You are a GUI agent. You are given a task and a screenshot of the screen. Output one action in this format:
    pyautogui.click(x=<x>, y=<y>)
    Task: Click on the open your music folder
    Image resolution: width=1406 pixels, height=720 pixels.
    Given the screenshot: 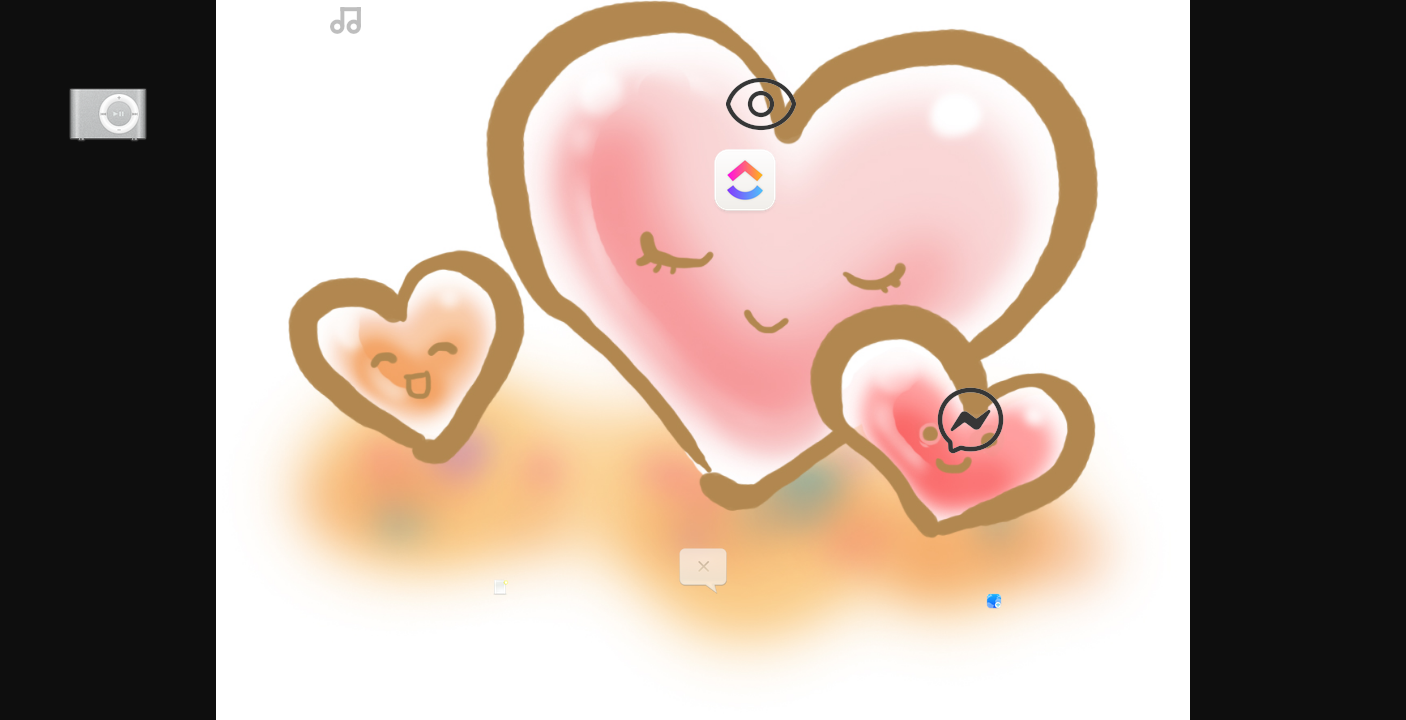 What is the action you would take?
    pyautogui.click(x=346, y=19)
    